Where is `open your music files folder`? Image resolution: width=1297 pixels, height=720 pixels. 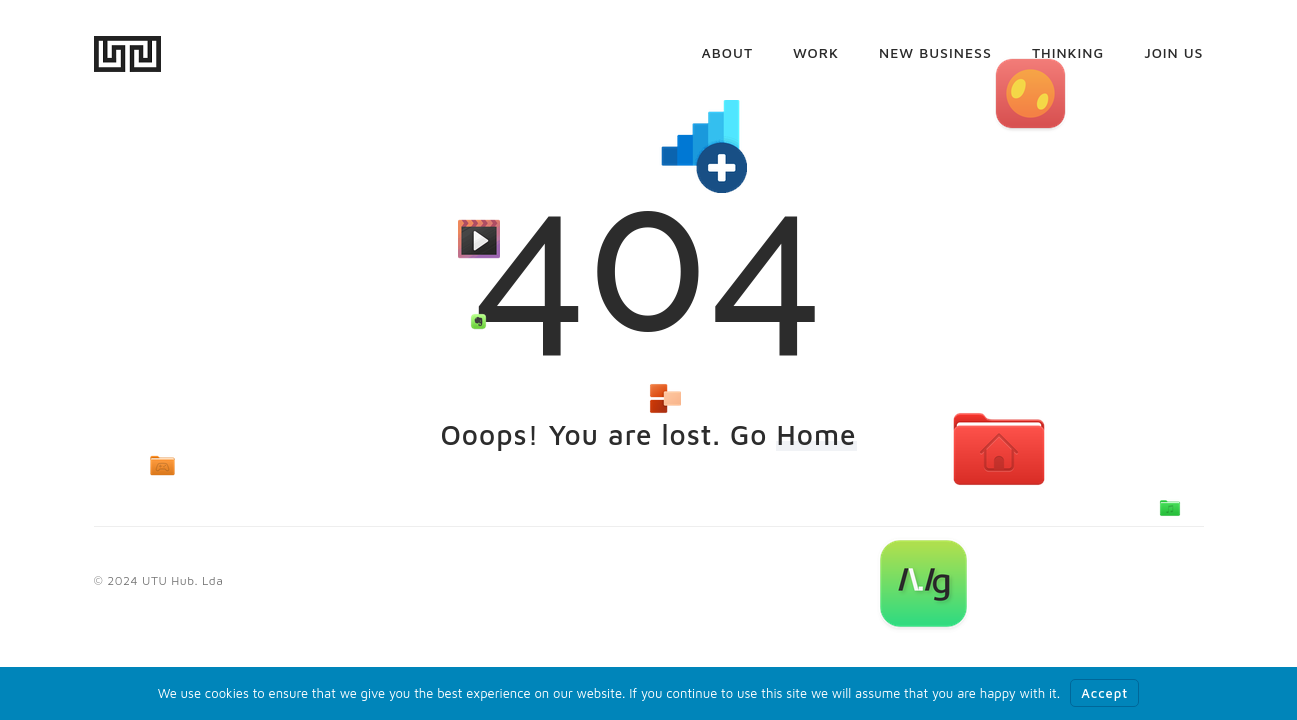
open your music files folder is located at coordinates (1170, 508).